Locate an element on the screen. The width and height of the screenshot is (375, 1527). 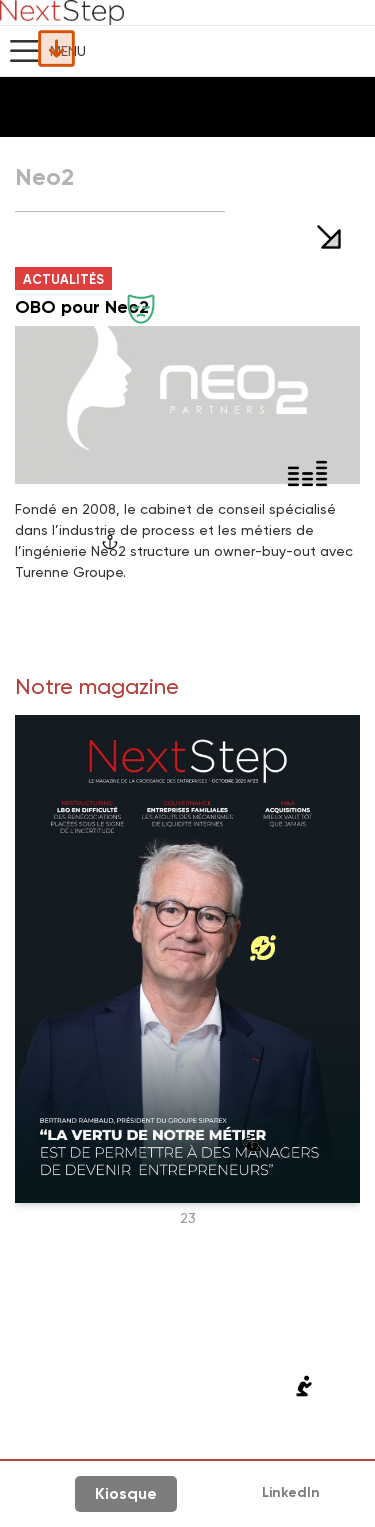
anchor content to a fixed position is located at coordinates (110, 542).